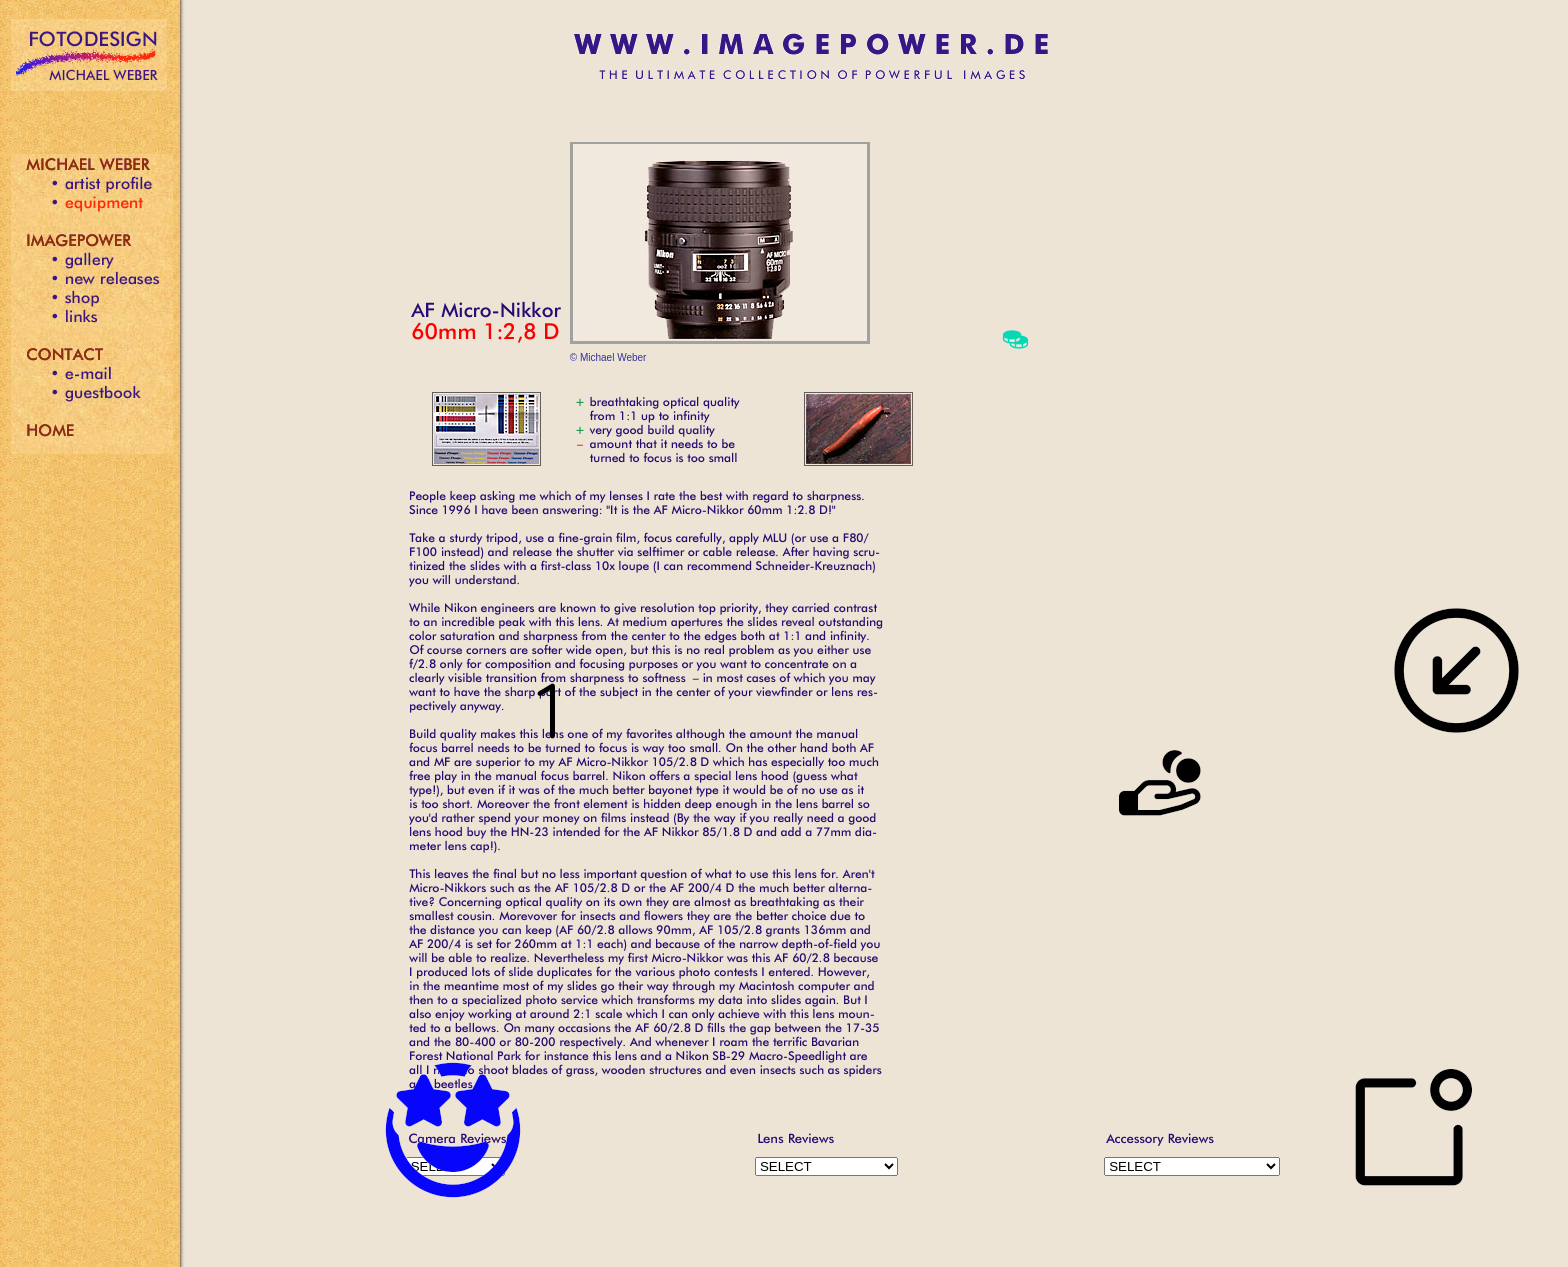 The image size is (1568, 1267). What do you see at coordinates (453, 1130) in the screenshot?
I see `rate something as excellent or five-star` at bounding box center [453, 1130].